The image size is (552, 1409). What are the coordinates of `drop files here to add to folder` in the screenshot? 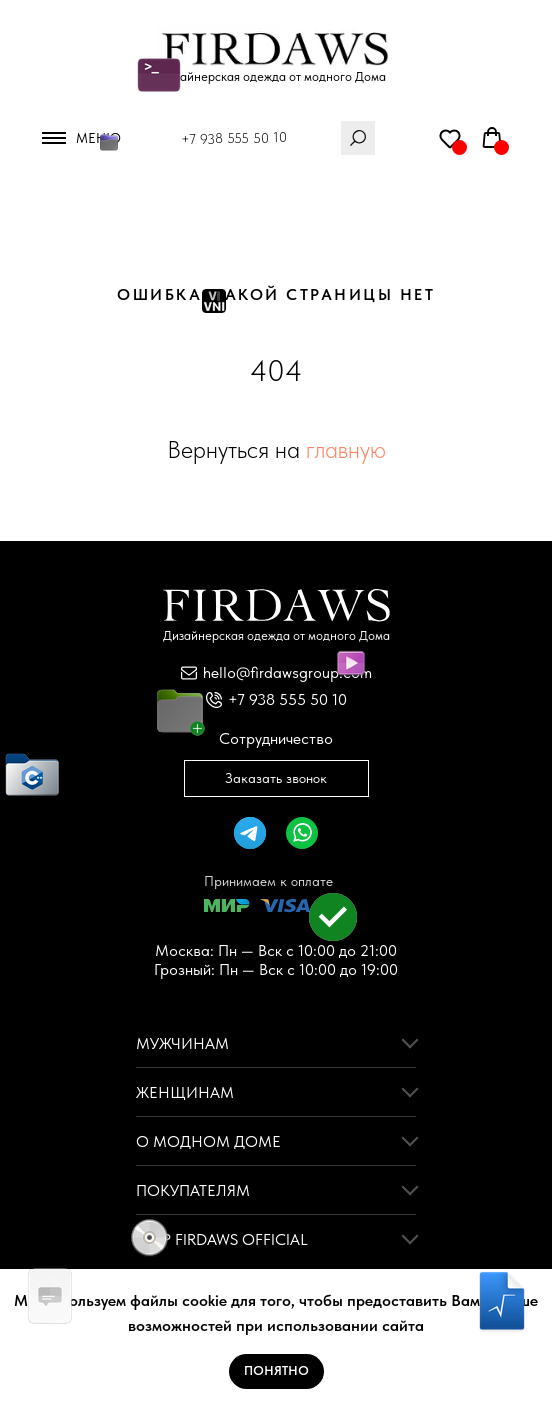 It's located at (109, 142).